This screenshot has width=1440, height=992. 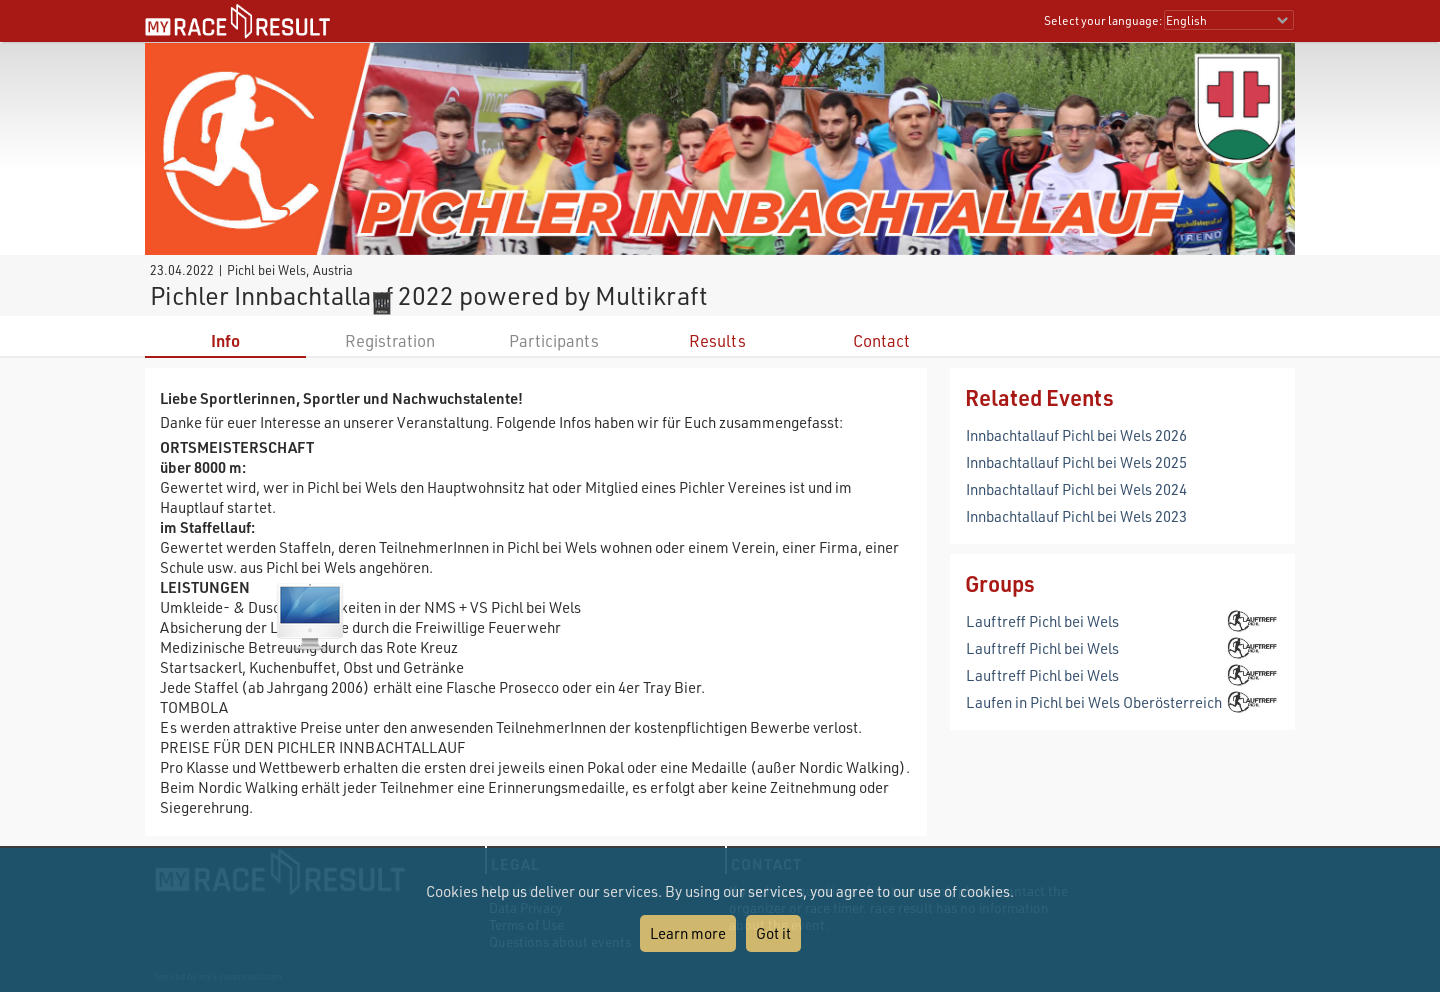 I want to click on represents an iMac device in system settings, so click(x=310, y=611).